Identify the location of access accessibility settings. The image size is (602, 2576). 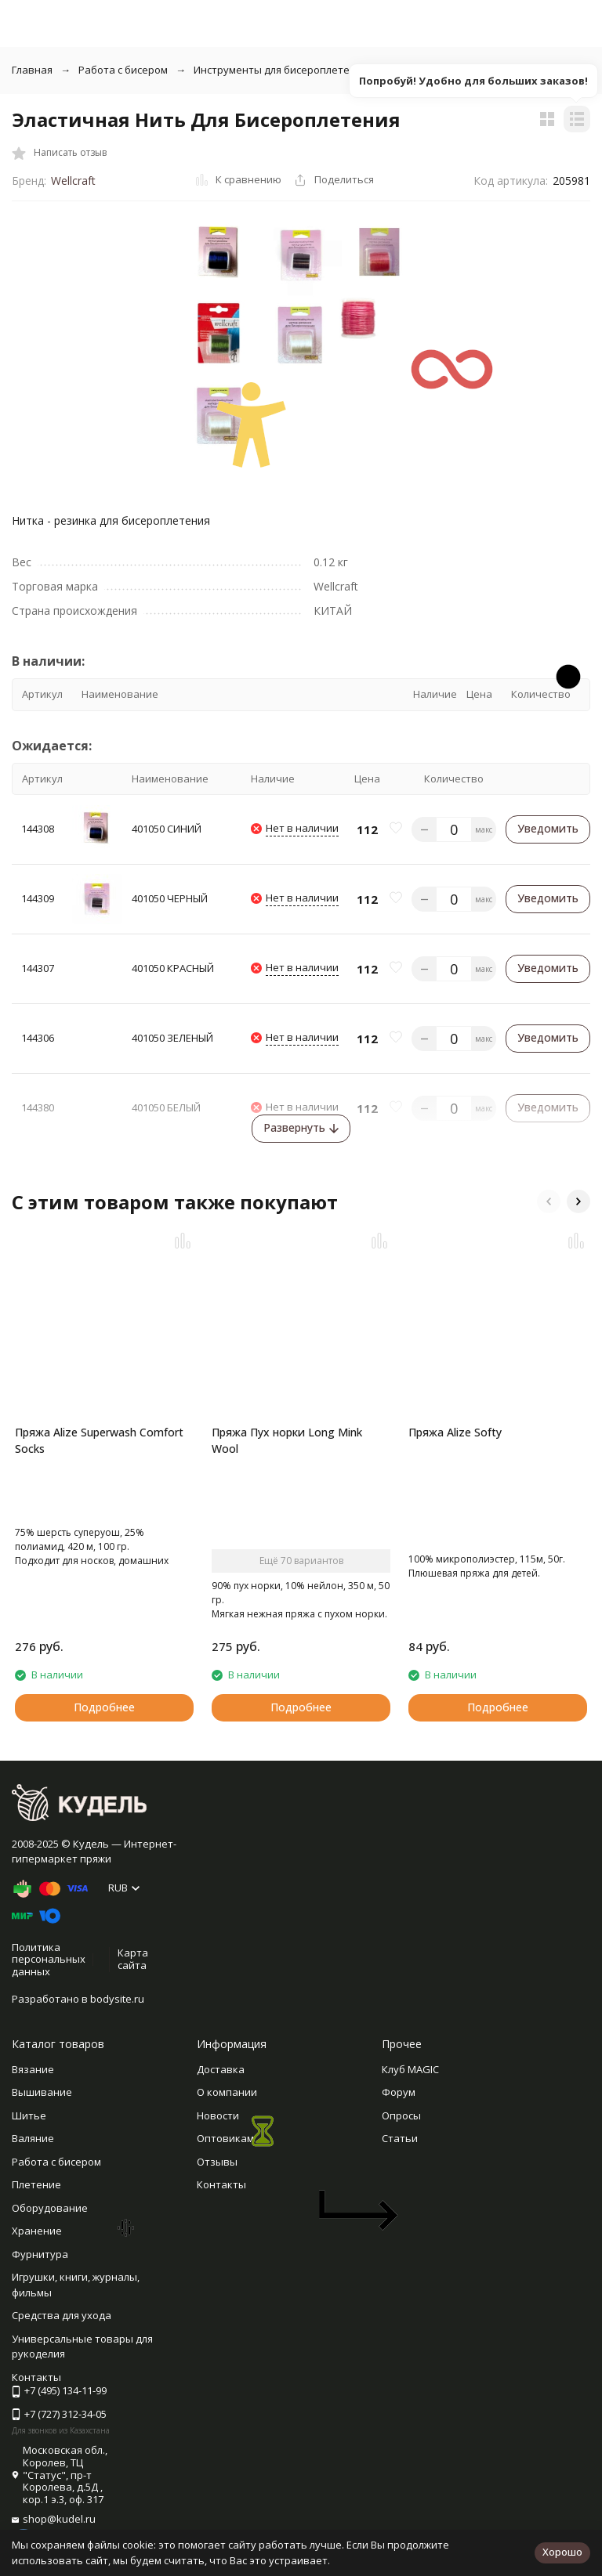
(251, 425).